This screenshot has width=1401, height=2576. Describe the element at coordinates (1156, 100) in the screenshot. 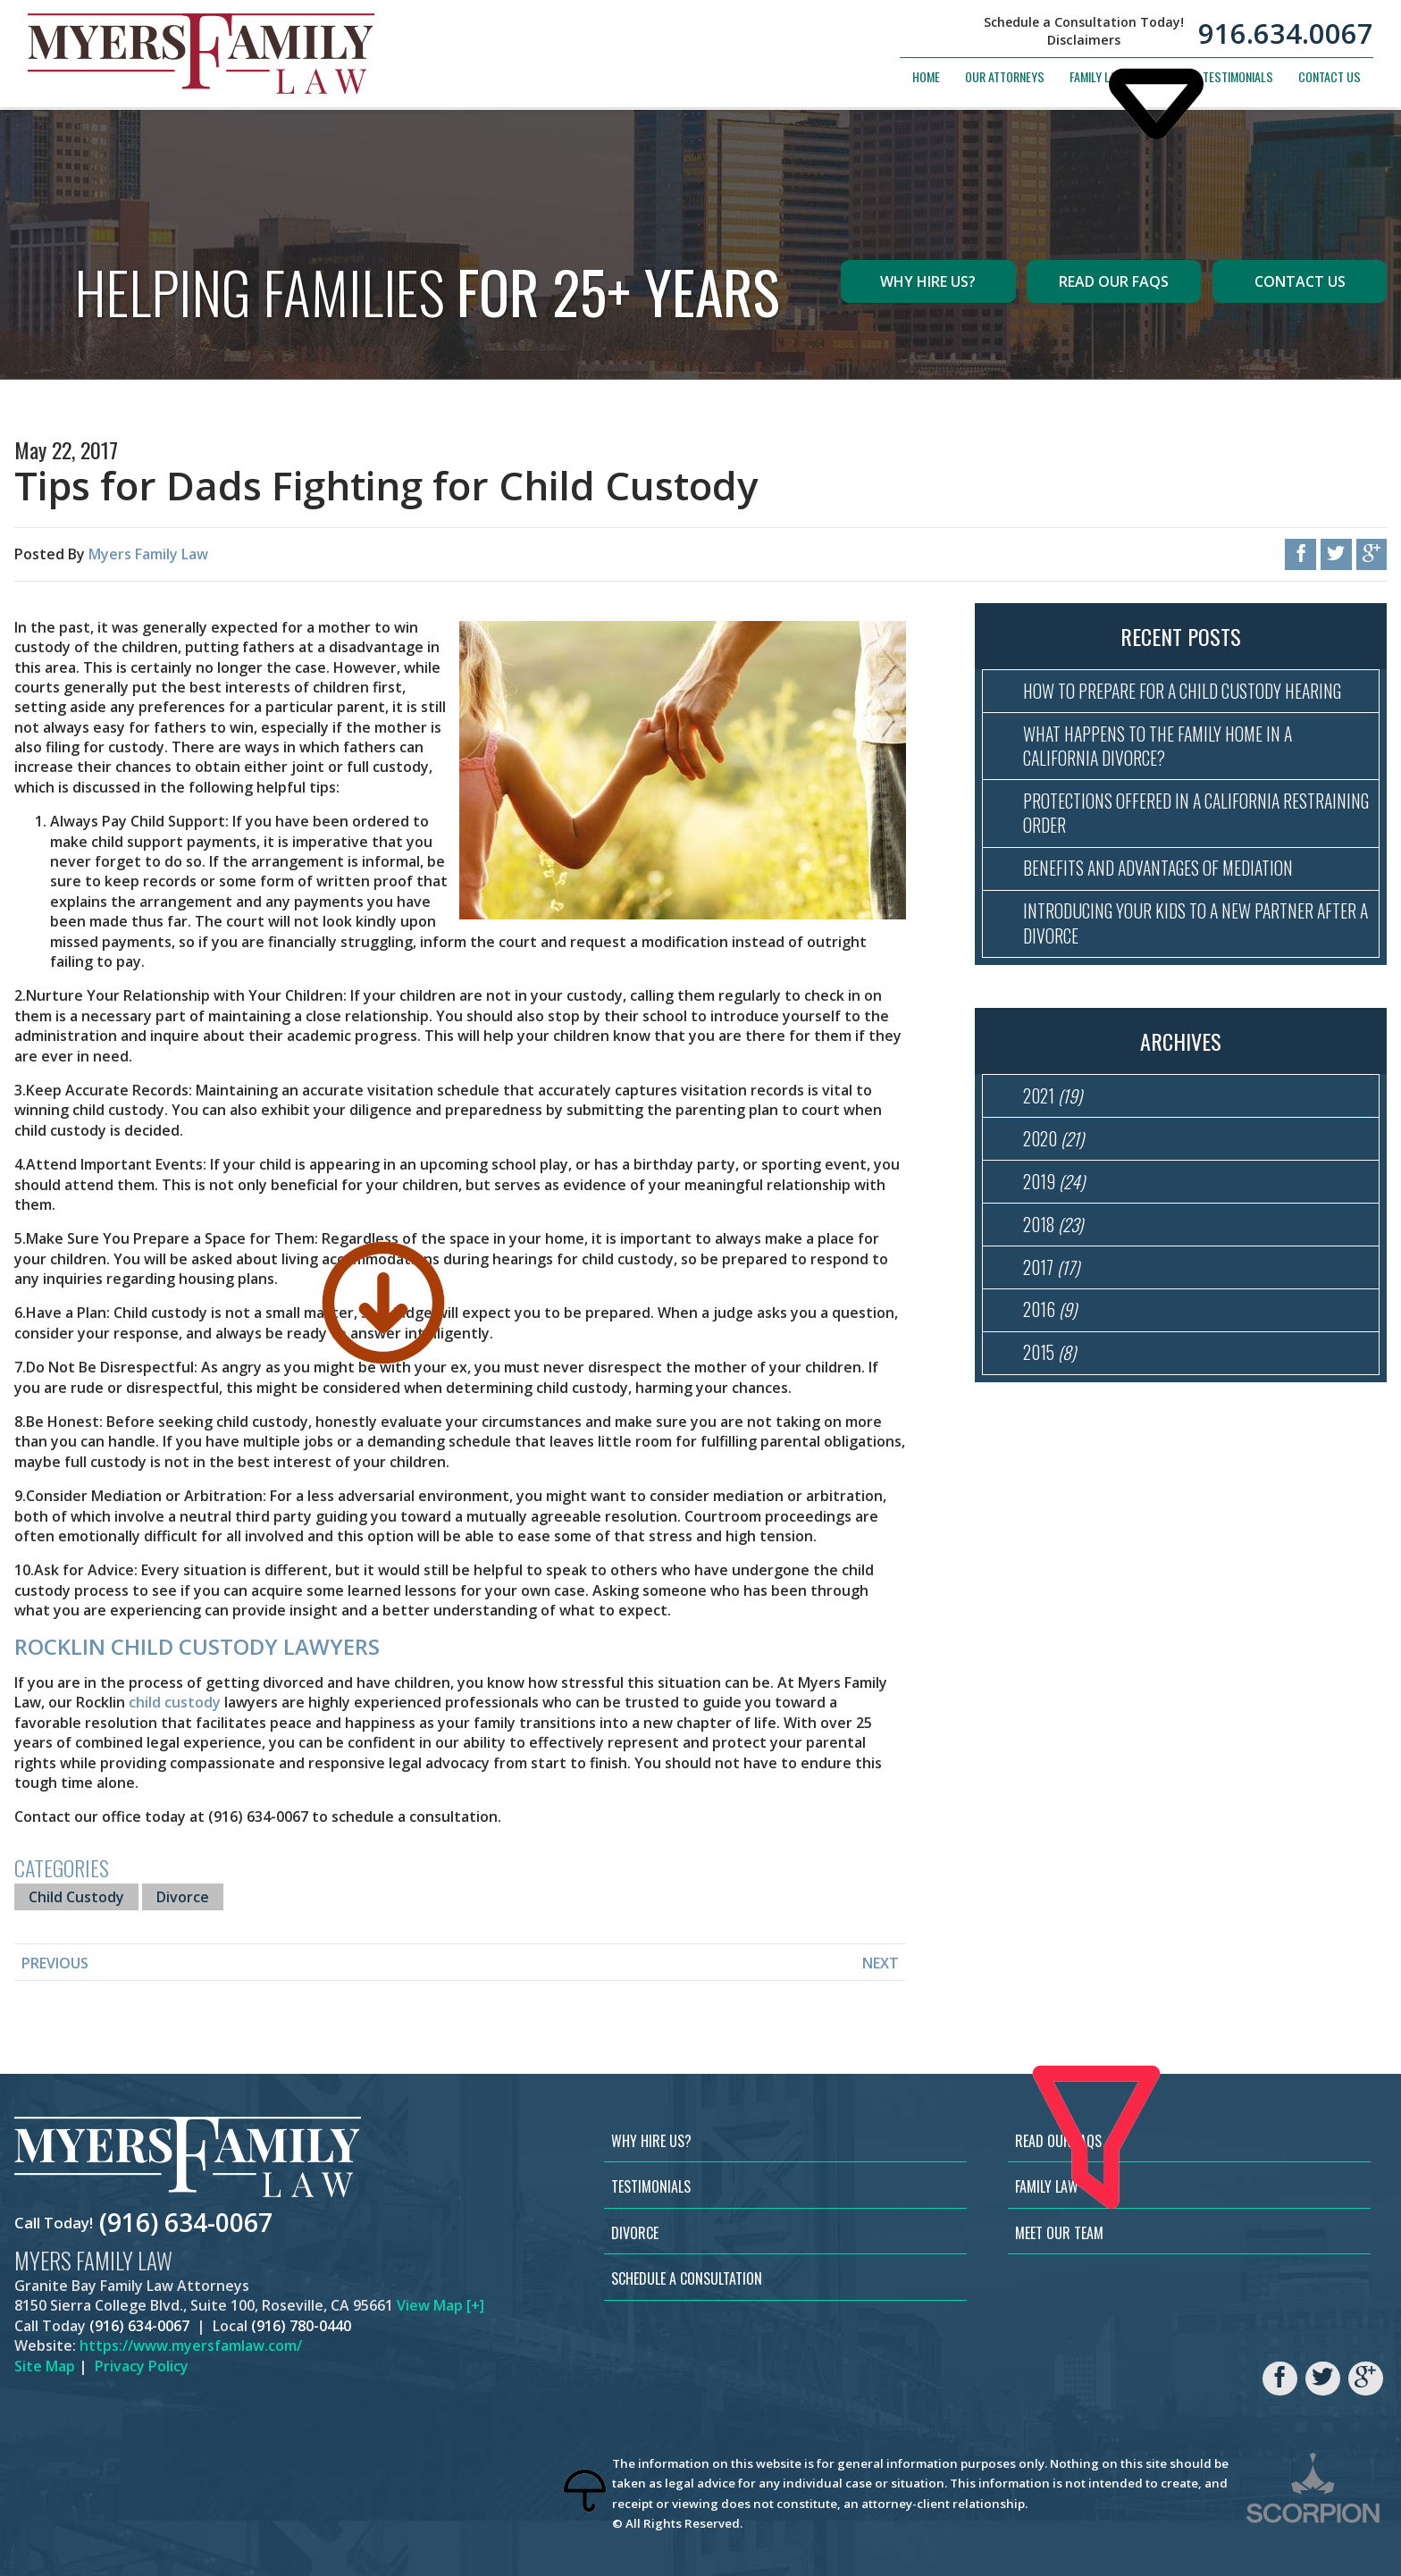

I see `expand dropdown menu` at that location.